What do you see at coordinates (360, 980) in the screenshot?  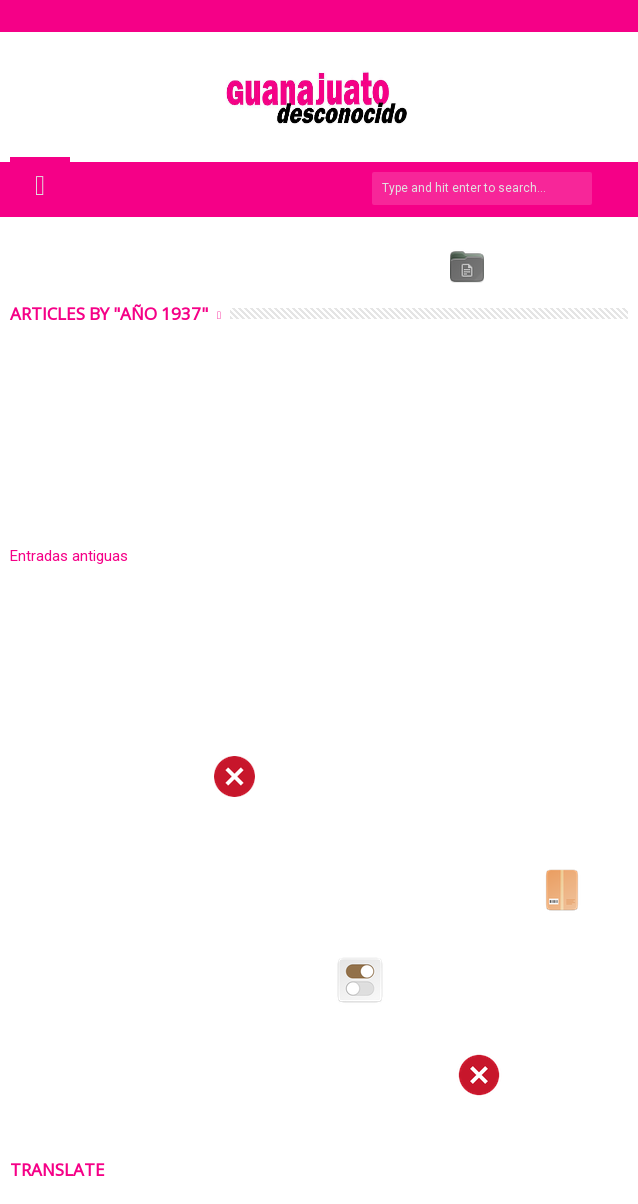 I see `open desktop preferences or settings` at bounding box center [360, 980].